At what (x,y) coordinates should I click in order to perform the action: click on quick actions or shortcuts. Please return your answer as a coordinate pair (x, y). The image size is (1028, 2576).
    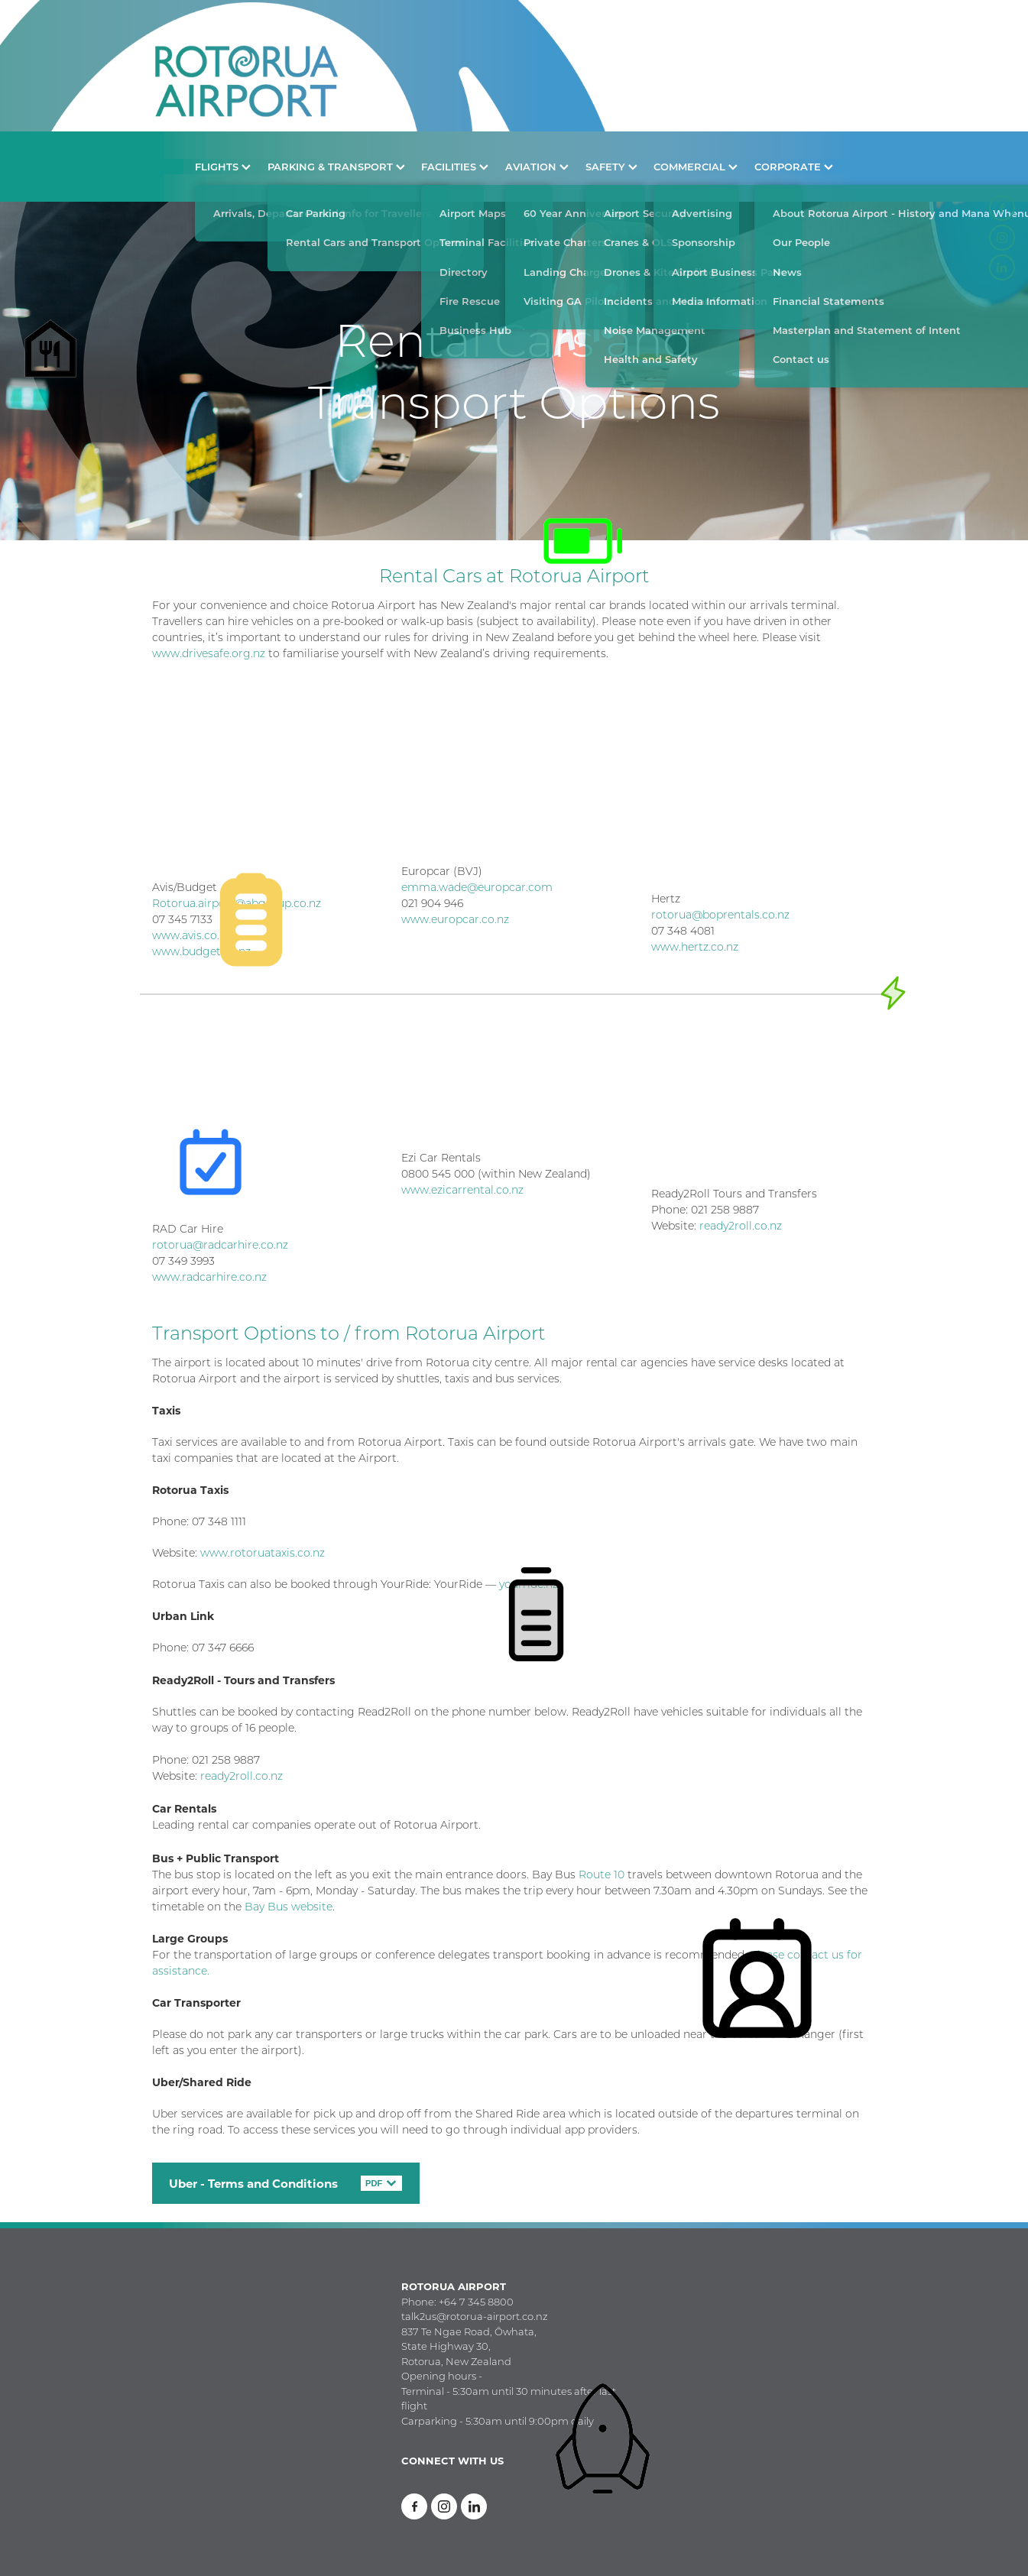
    Looking at the image, I should click on (893, 993).